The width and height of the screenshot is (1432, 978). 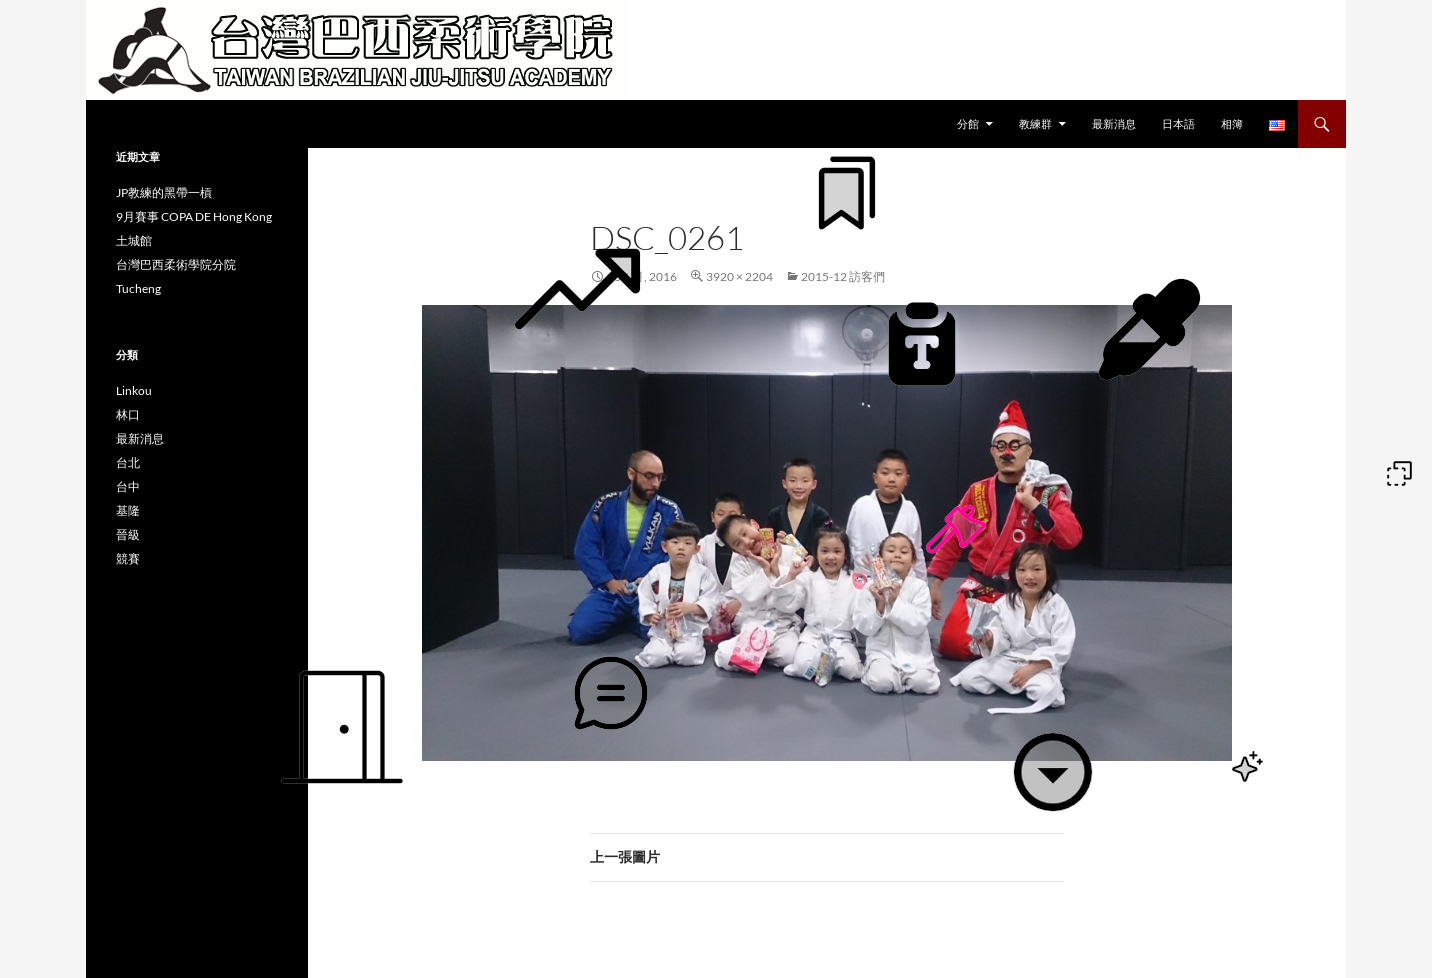 I want to click on view your saved bookmarks, so click(x=847, y=193).